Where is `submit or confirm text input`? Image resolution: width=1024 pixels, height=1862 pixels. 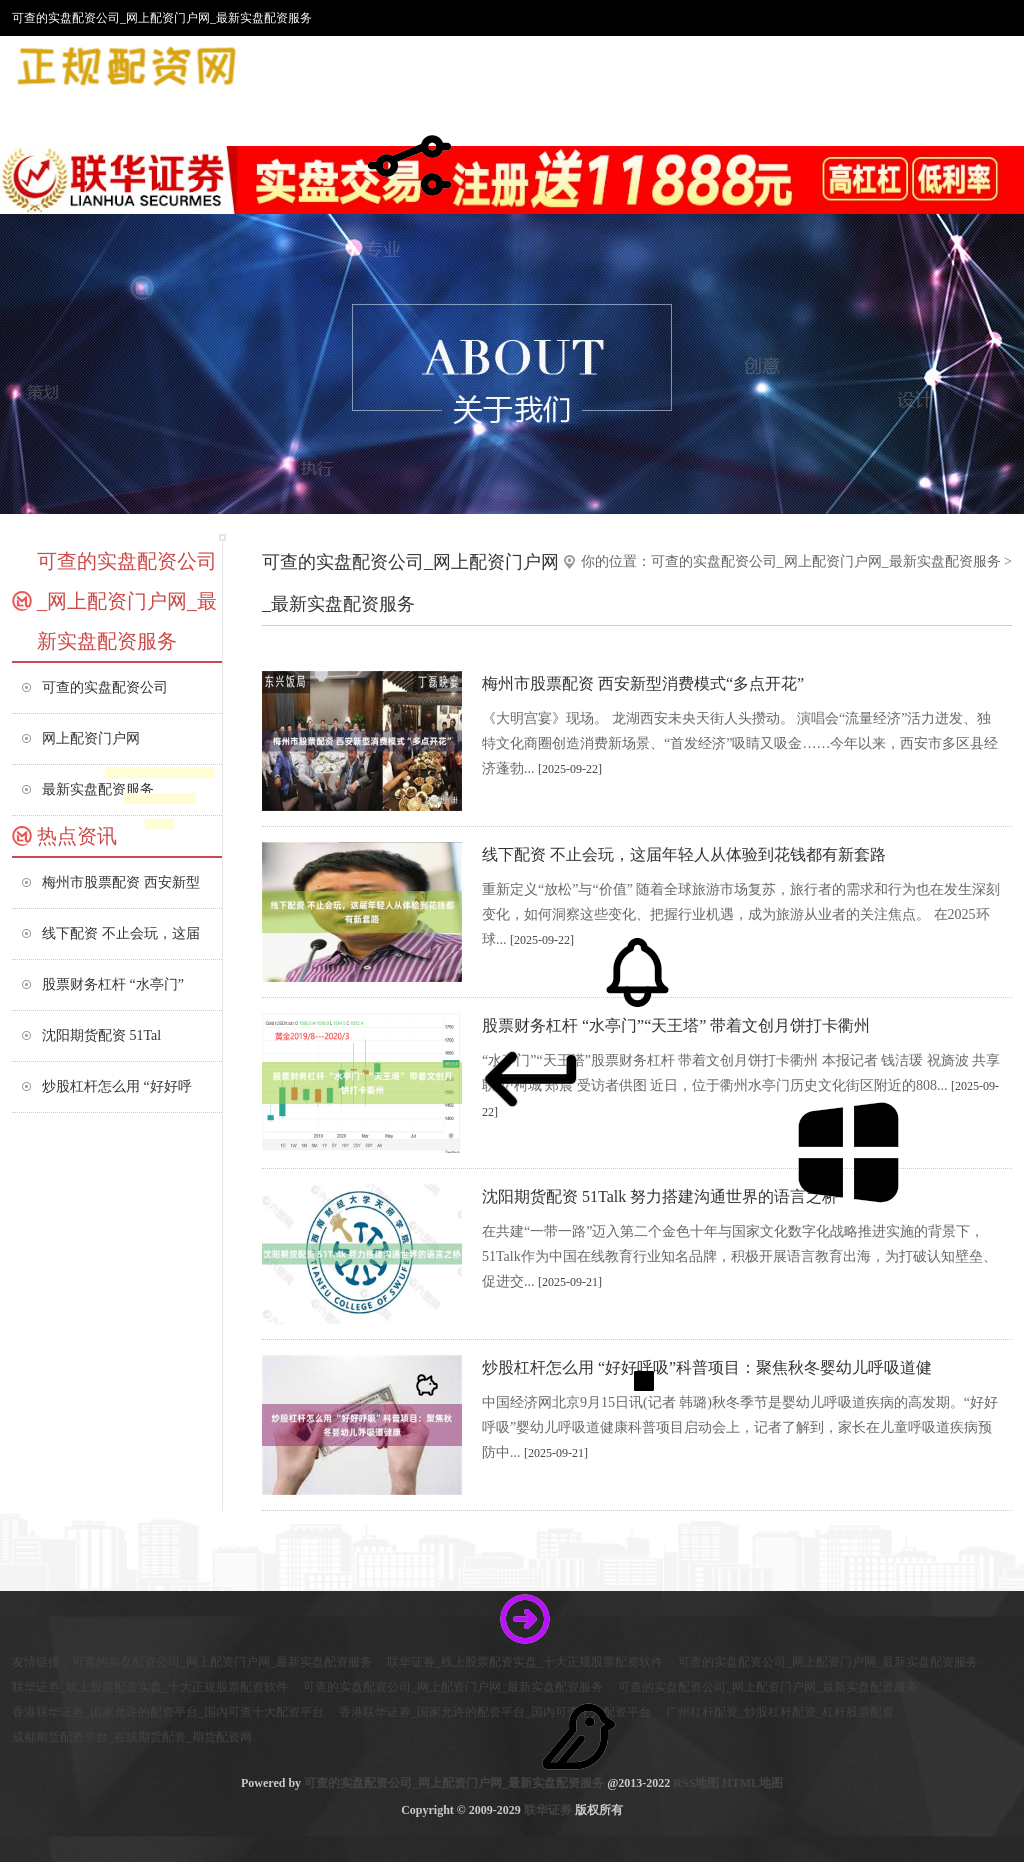
submit or confirm text input is located at coordinates (532, 1079).